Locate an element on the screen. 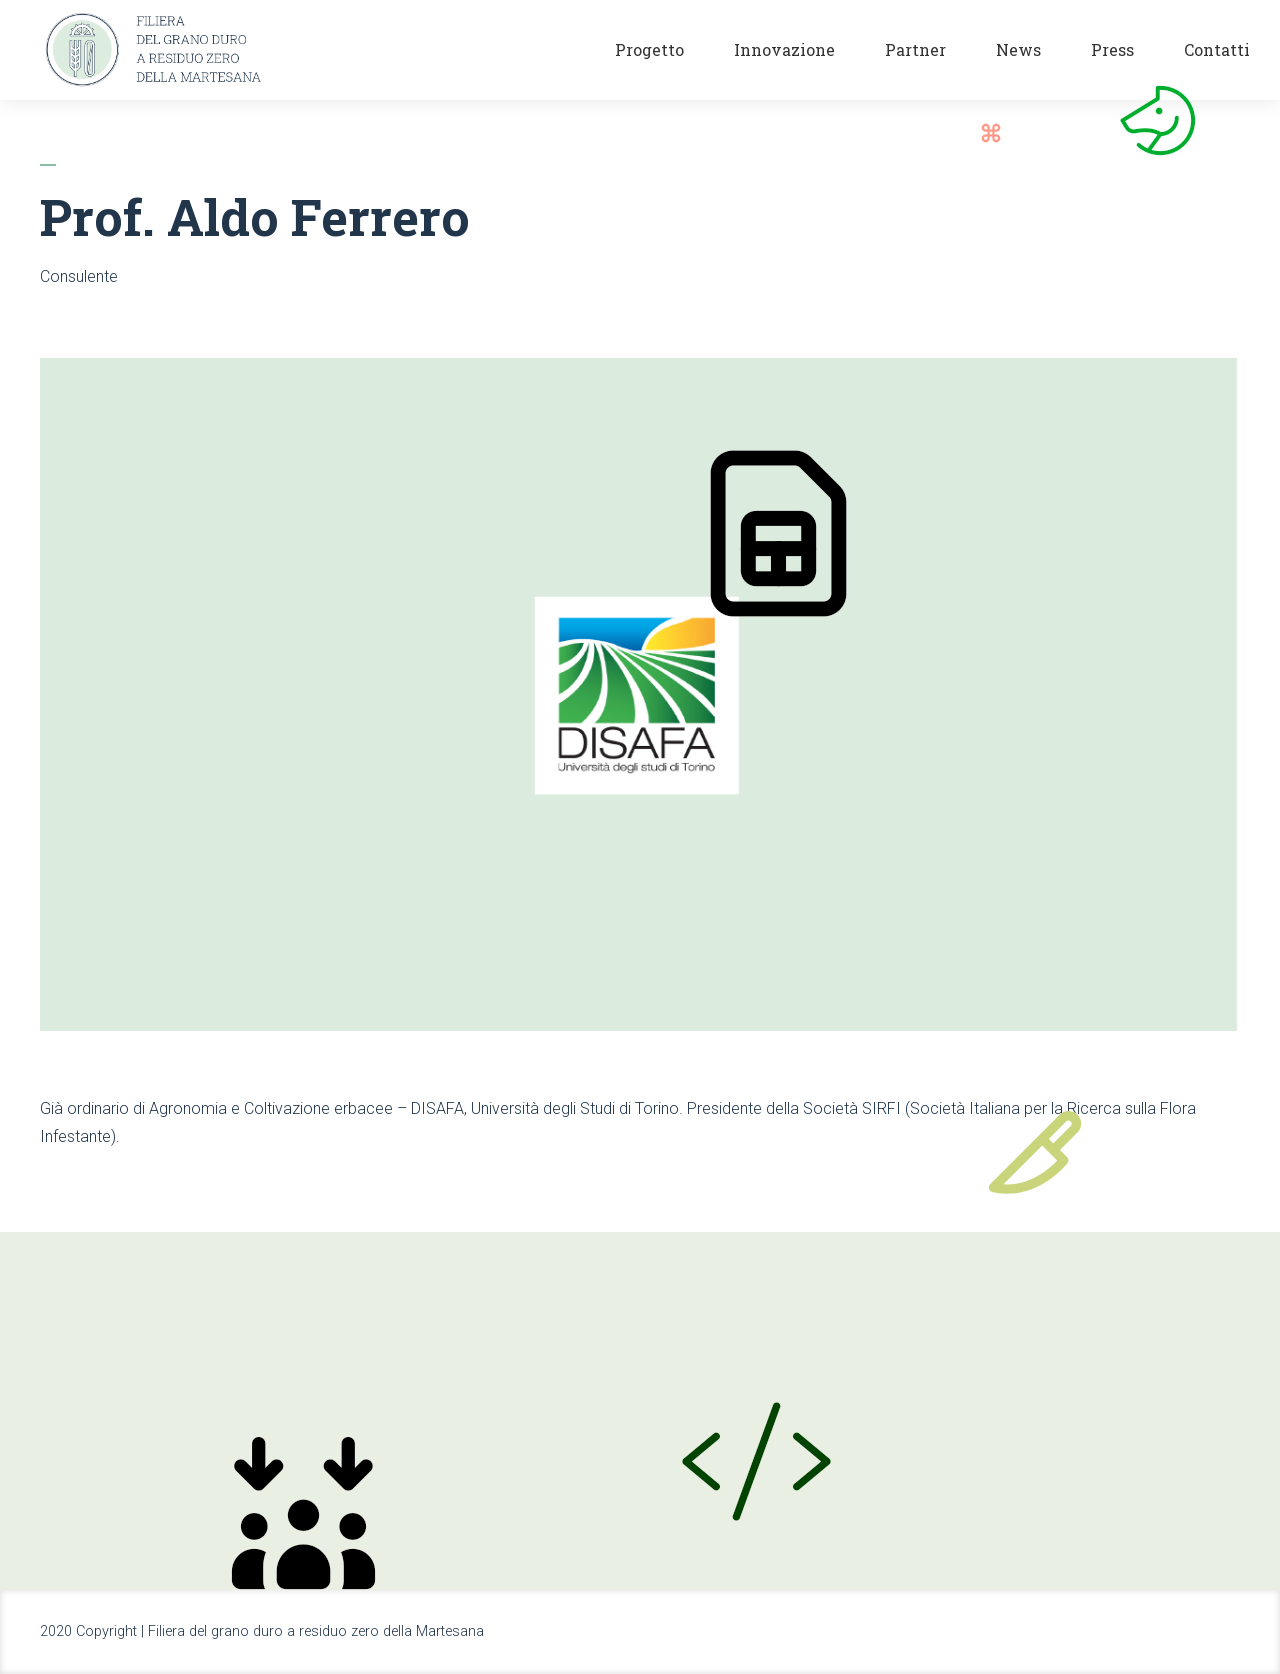 The width and height of the screenshot is (1280, 1674). manage SIM card settings is located at coordinates (778, 533).